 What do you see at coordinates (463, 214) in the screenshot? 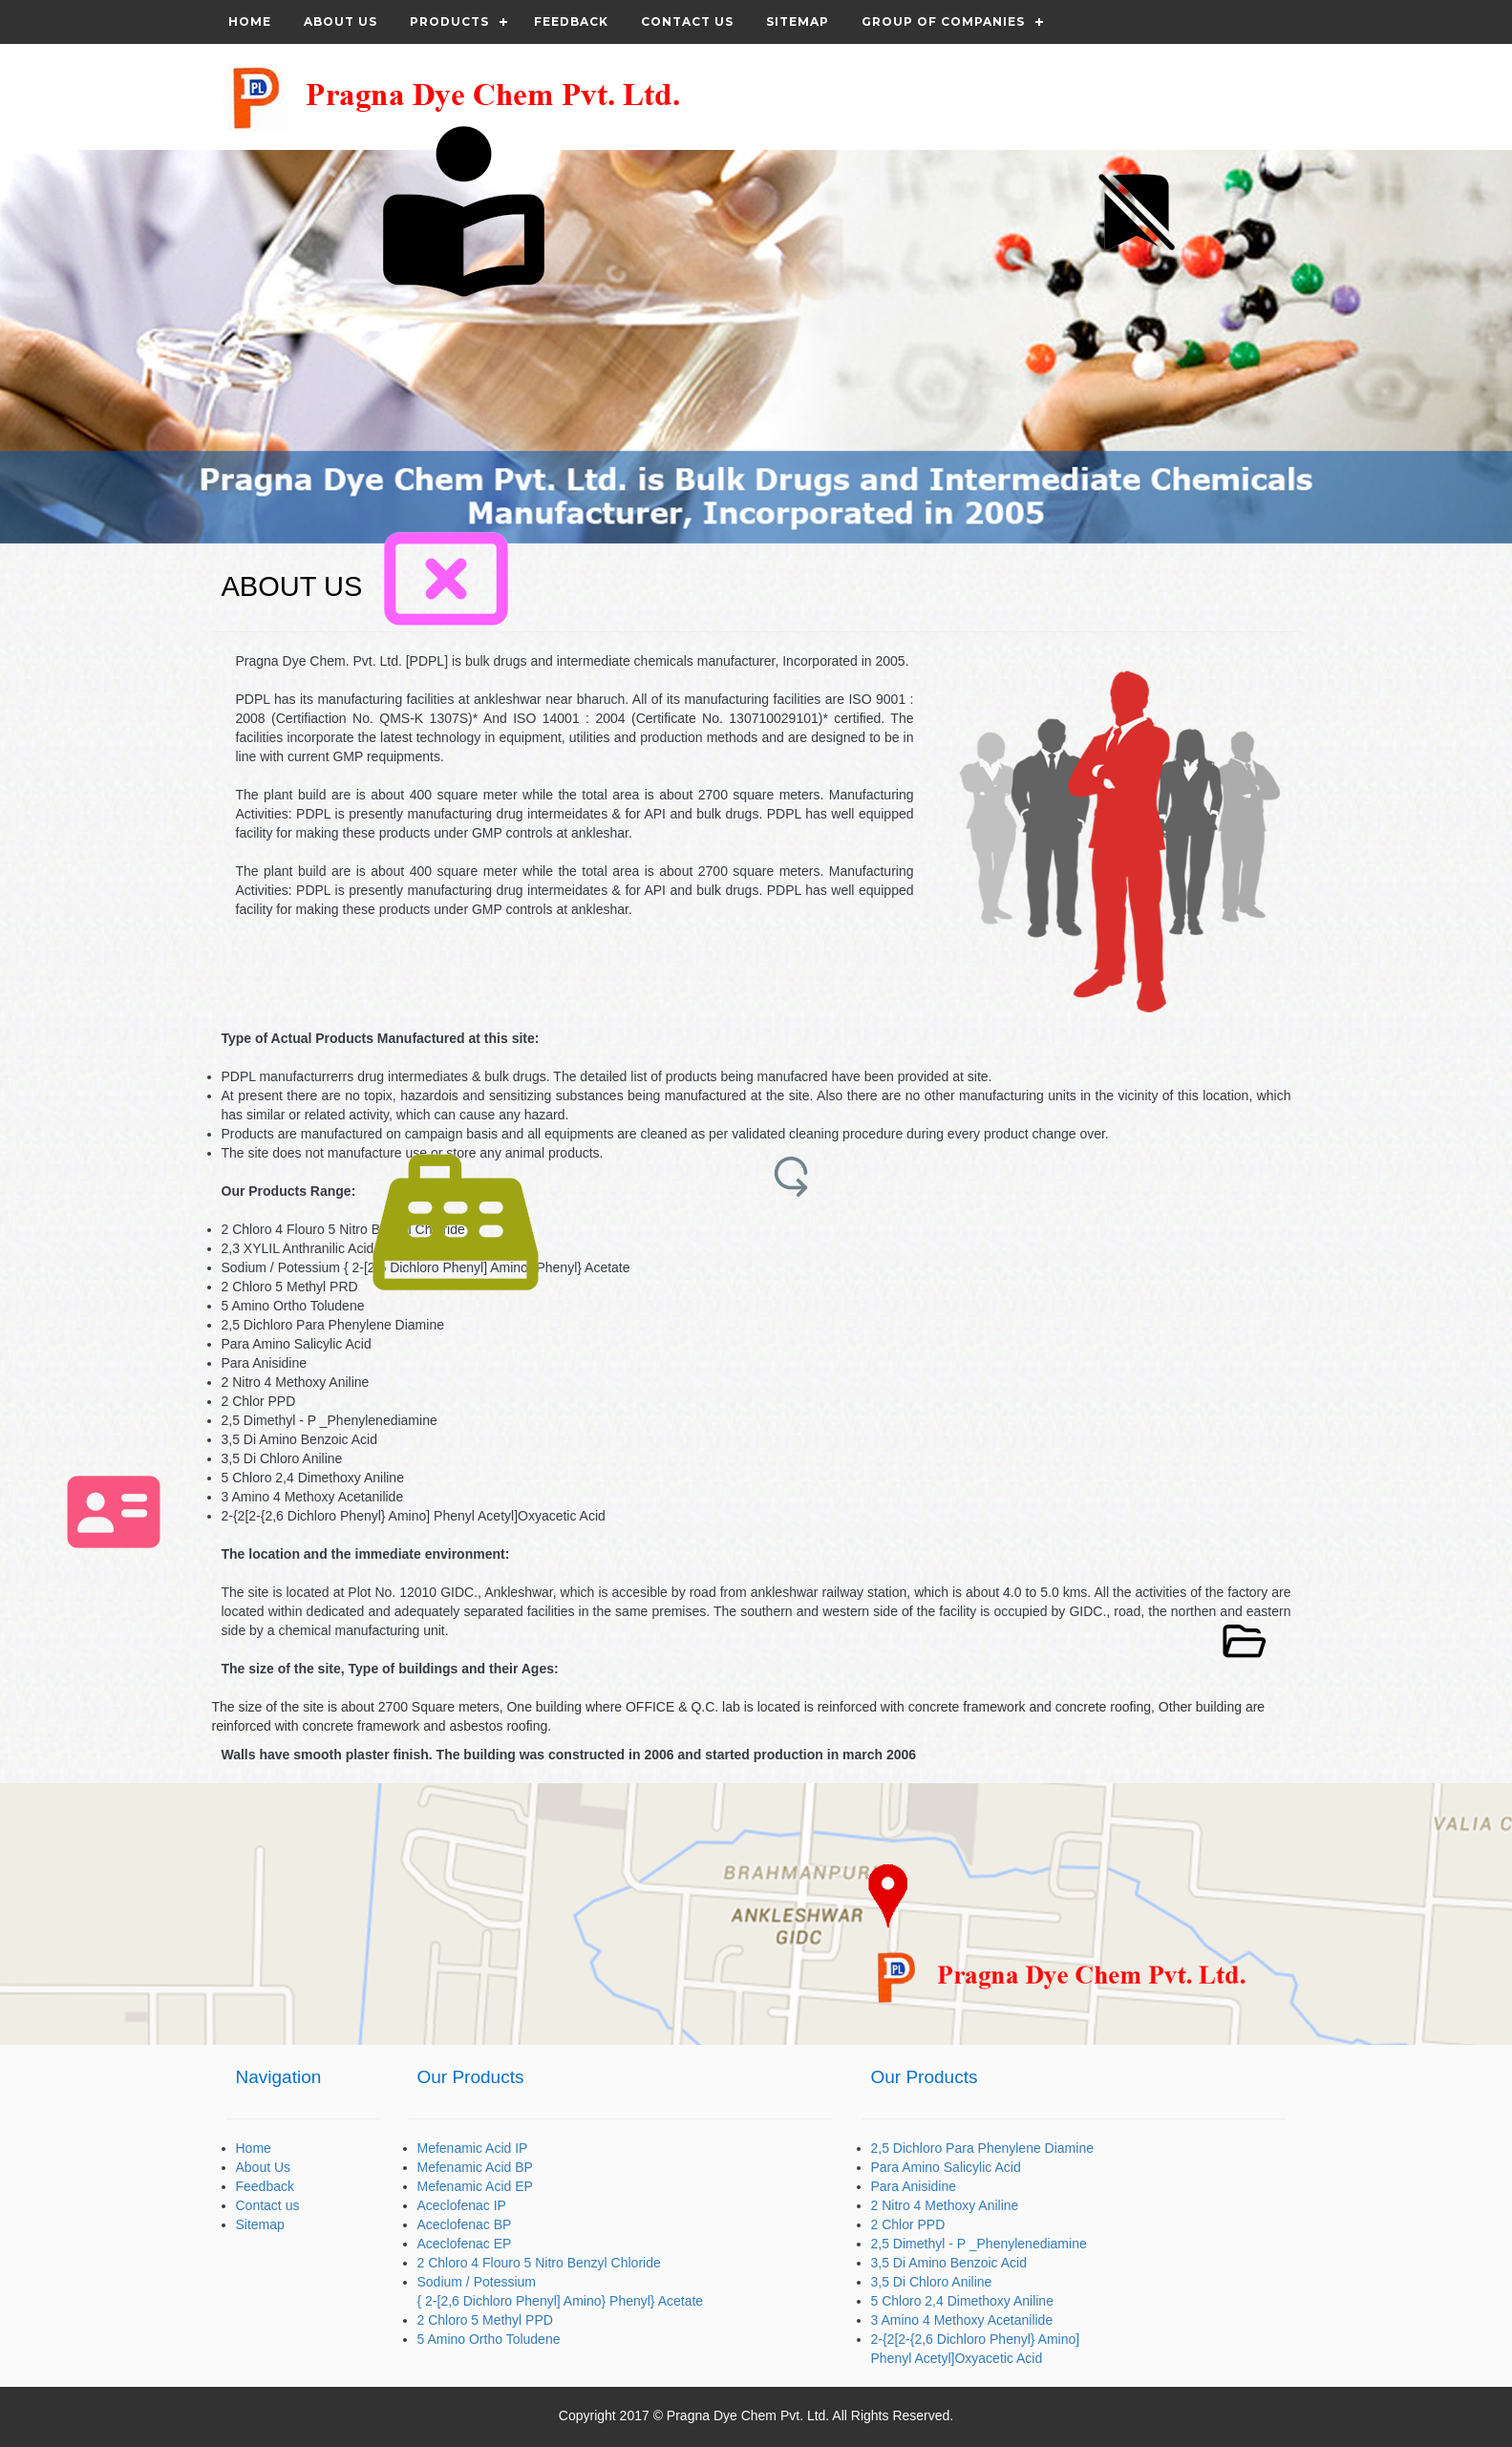
I see `open reading mode or e-reader view` at bounding box center [463, 214].